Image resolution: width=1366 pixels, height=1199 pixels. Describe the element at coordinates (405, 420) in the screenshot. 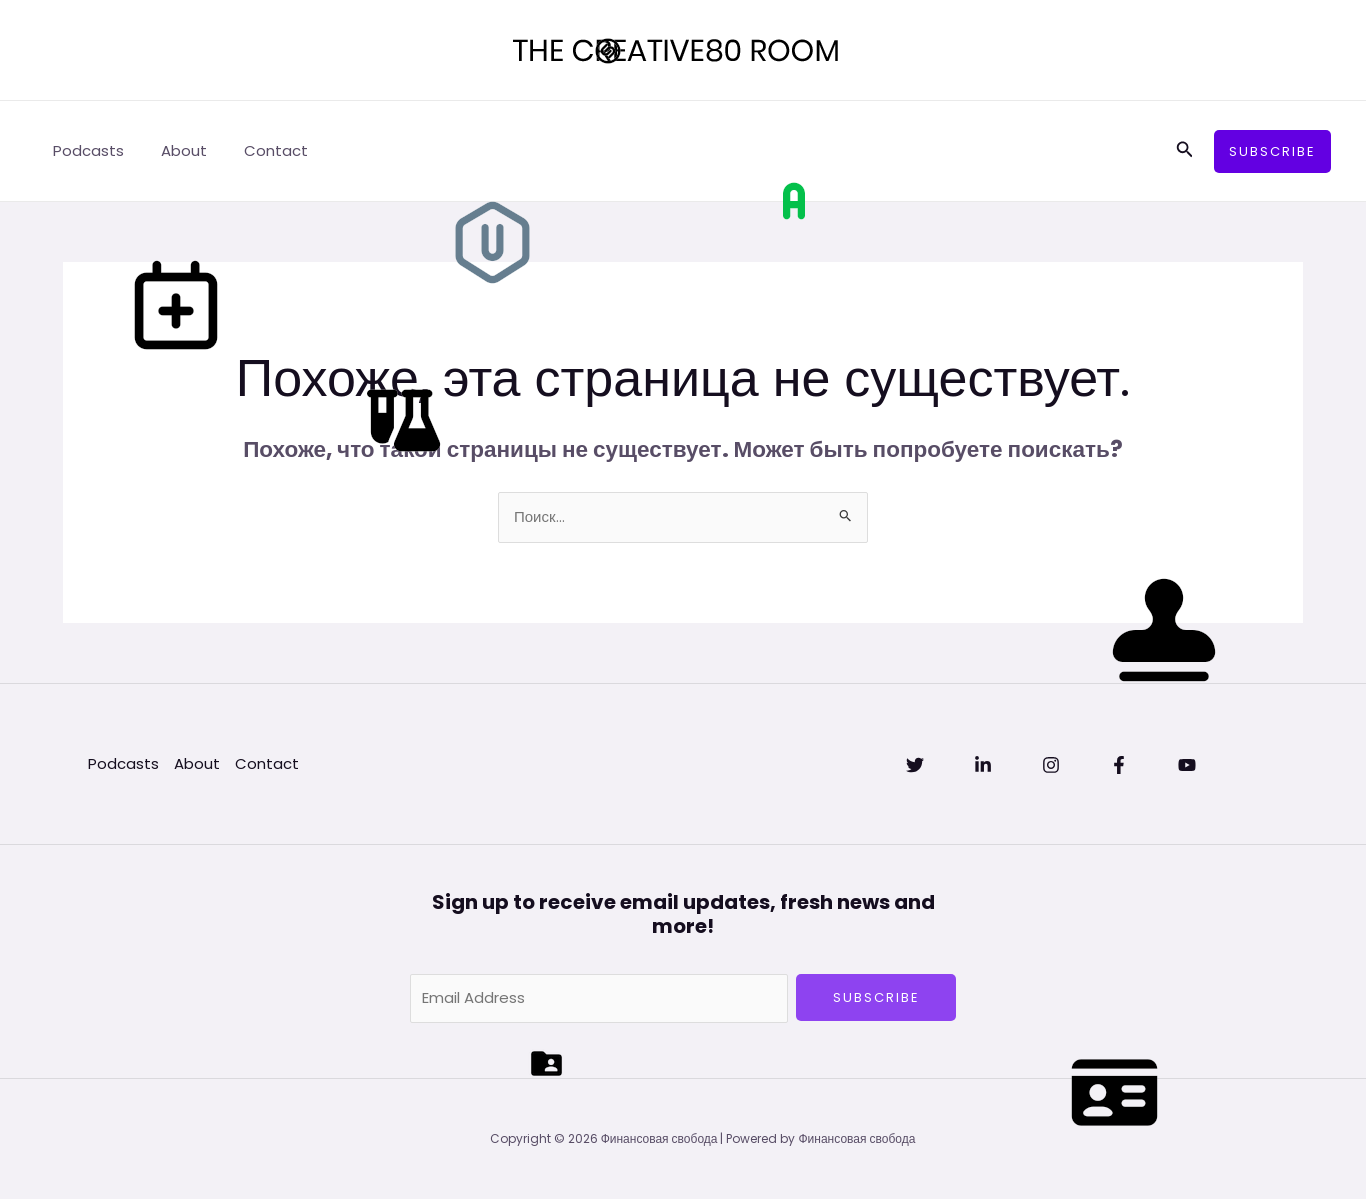

I see `access laboratory or science tools` at that location.